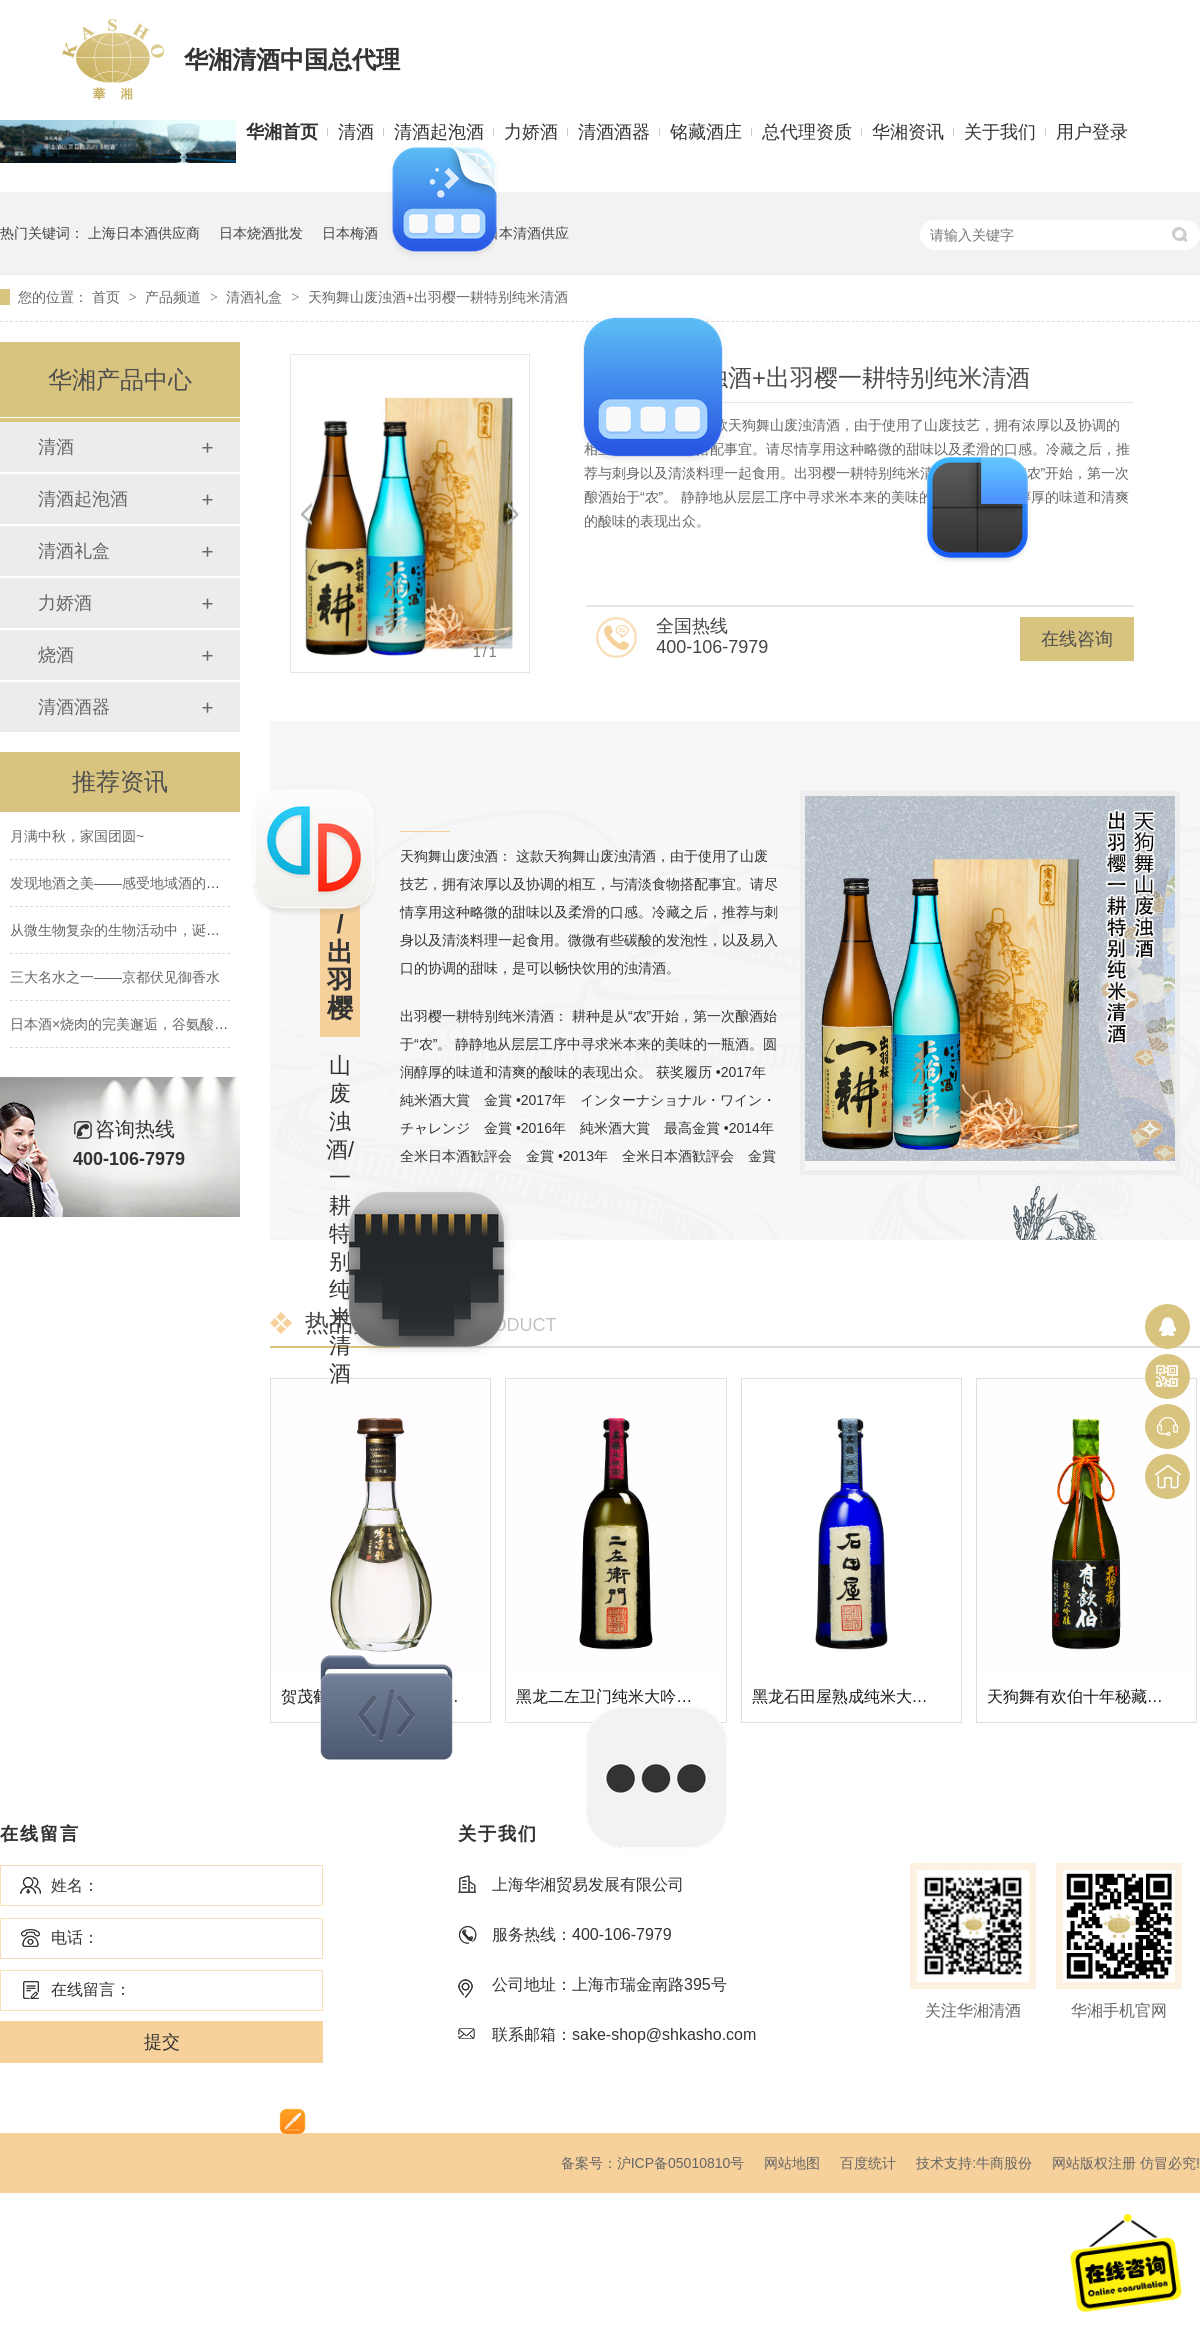 This screenshot has width=1200, height=2340. Describe the element at coordinates (977, 507) in the screenshot. I see `switch to workspace in the top-right position` at that location.